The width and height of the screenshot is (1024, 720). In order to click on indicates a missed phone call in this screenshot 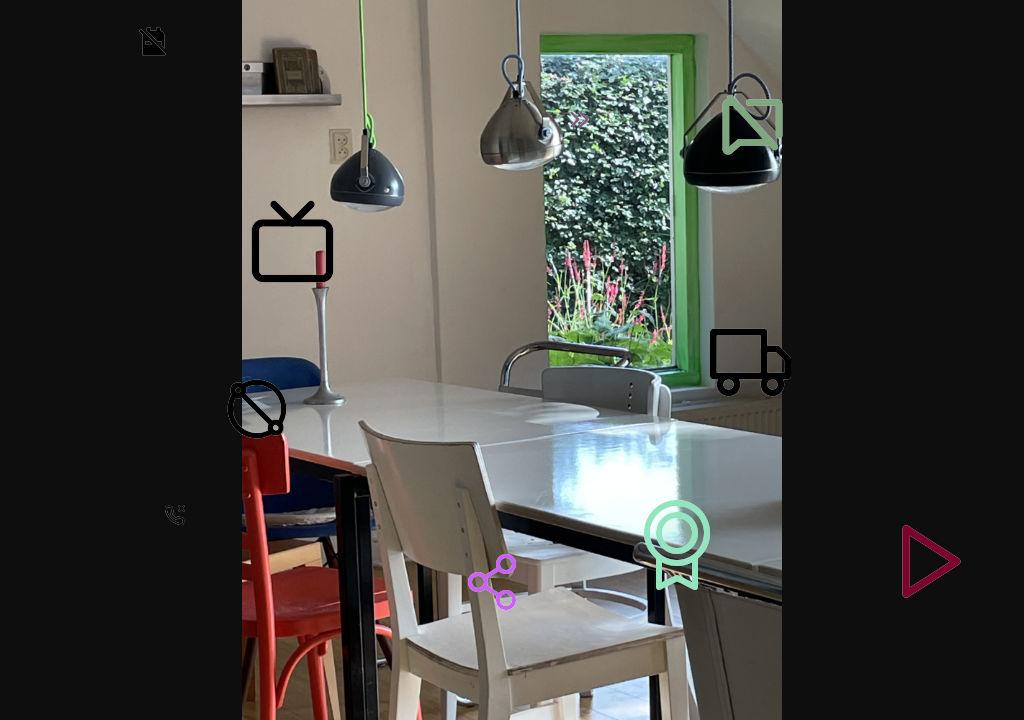, I will do `click(174, 515)`.